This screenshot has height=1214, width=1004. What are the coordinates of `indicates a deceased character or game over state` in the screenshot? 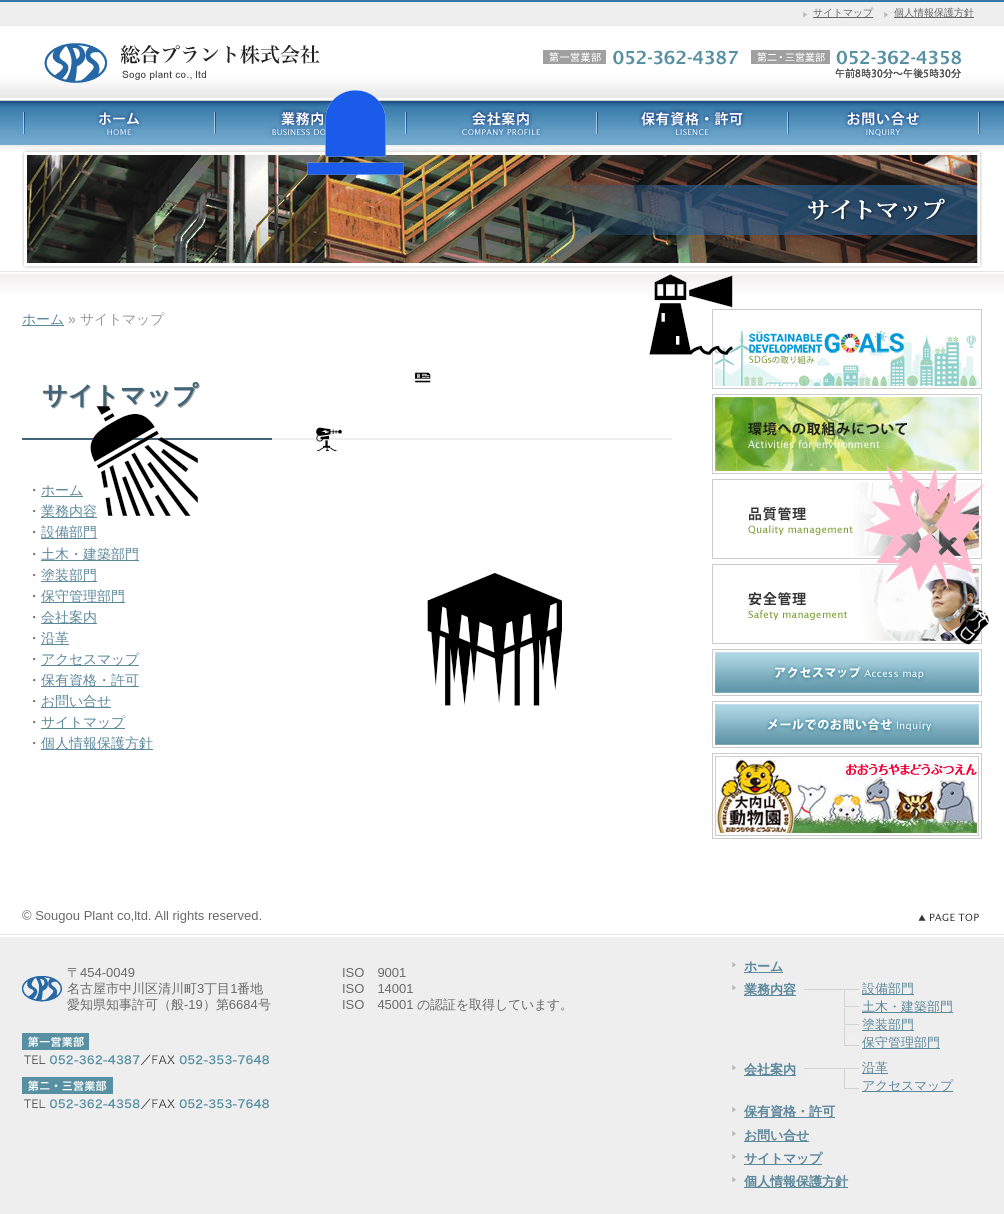 It's located at (355, 132).